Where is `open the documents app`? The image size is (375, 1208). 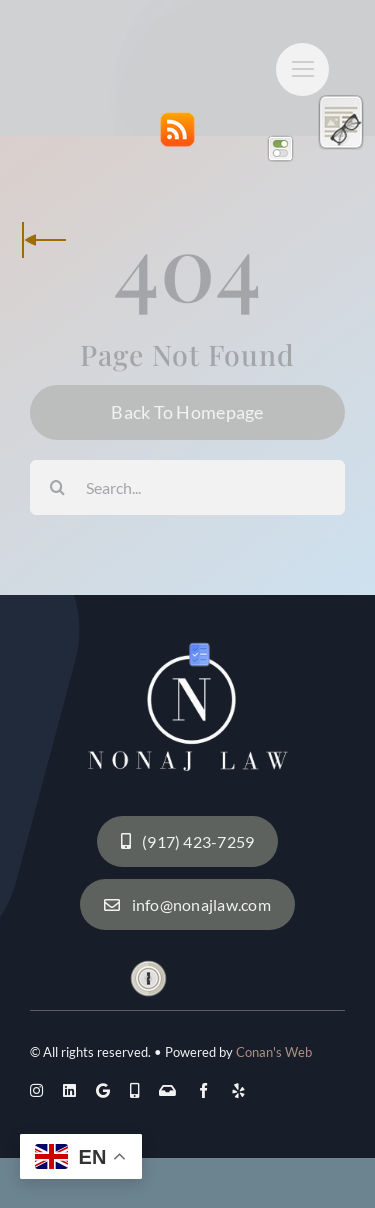 open the documents app is located at coordinates (341, 122).